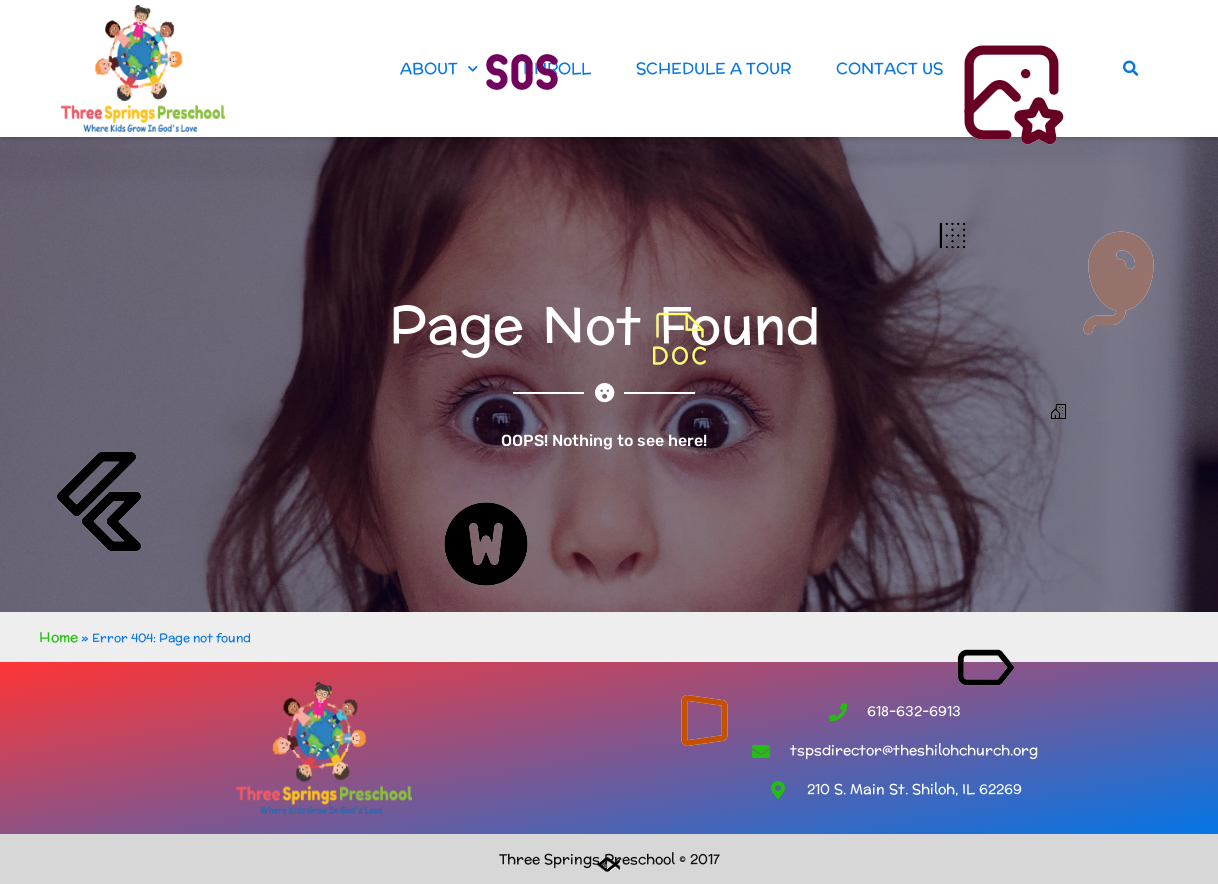 This screenshot has width=1218, height=884. What do you see at coordinates (101, 501) in the screenshot?
I see `flutter framework logo` at bounding box center [101, 501].